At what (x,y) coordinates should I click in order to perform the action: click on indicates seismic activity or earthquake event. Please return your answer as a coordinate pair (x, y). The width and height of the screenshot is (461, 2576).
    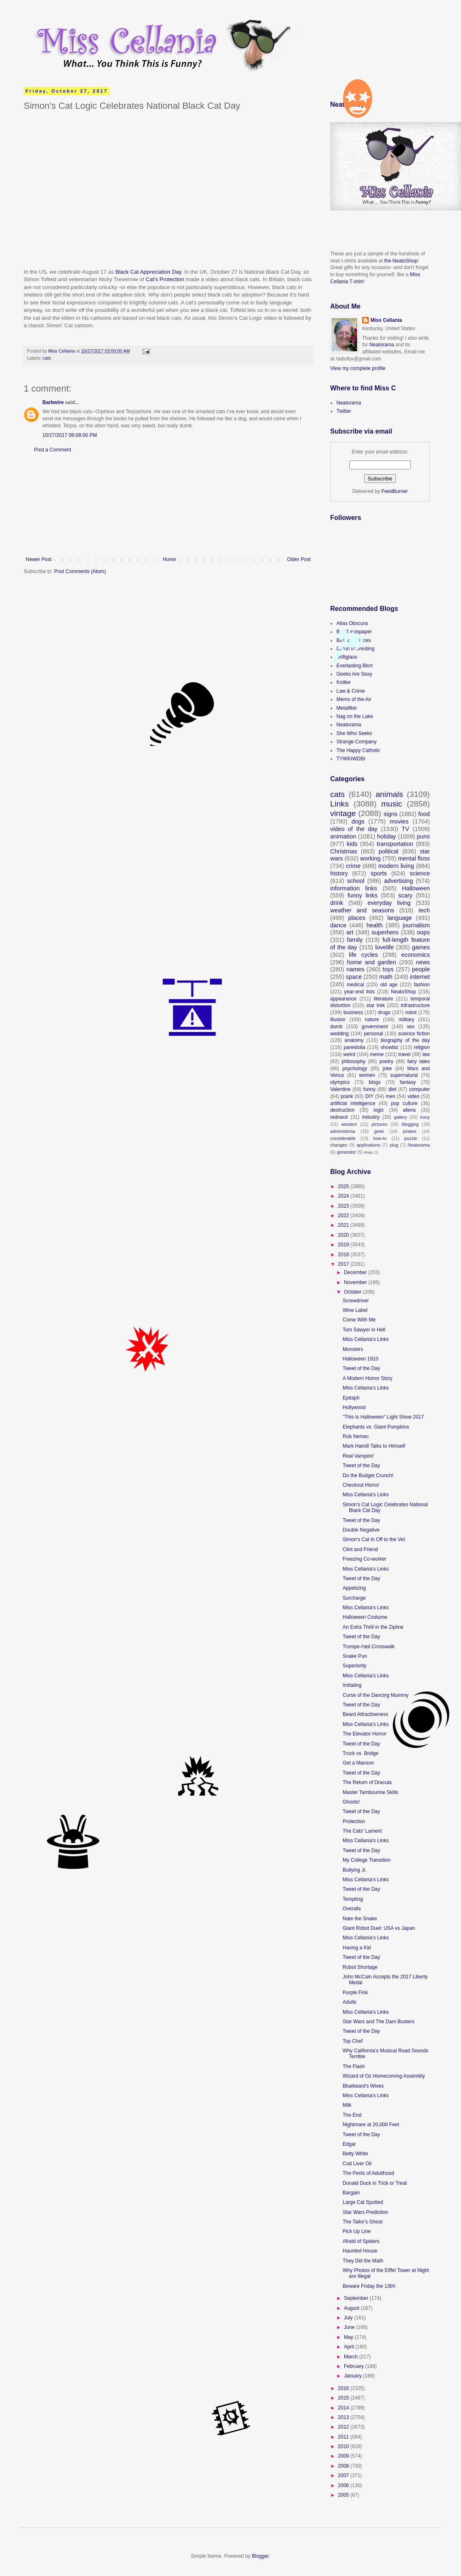
    Looking at the image, I should click on (198, 1776).